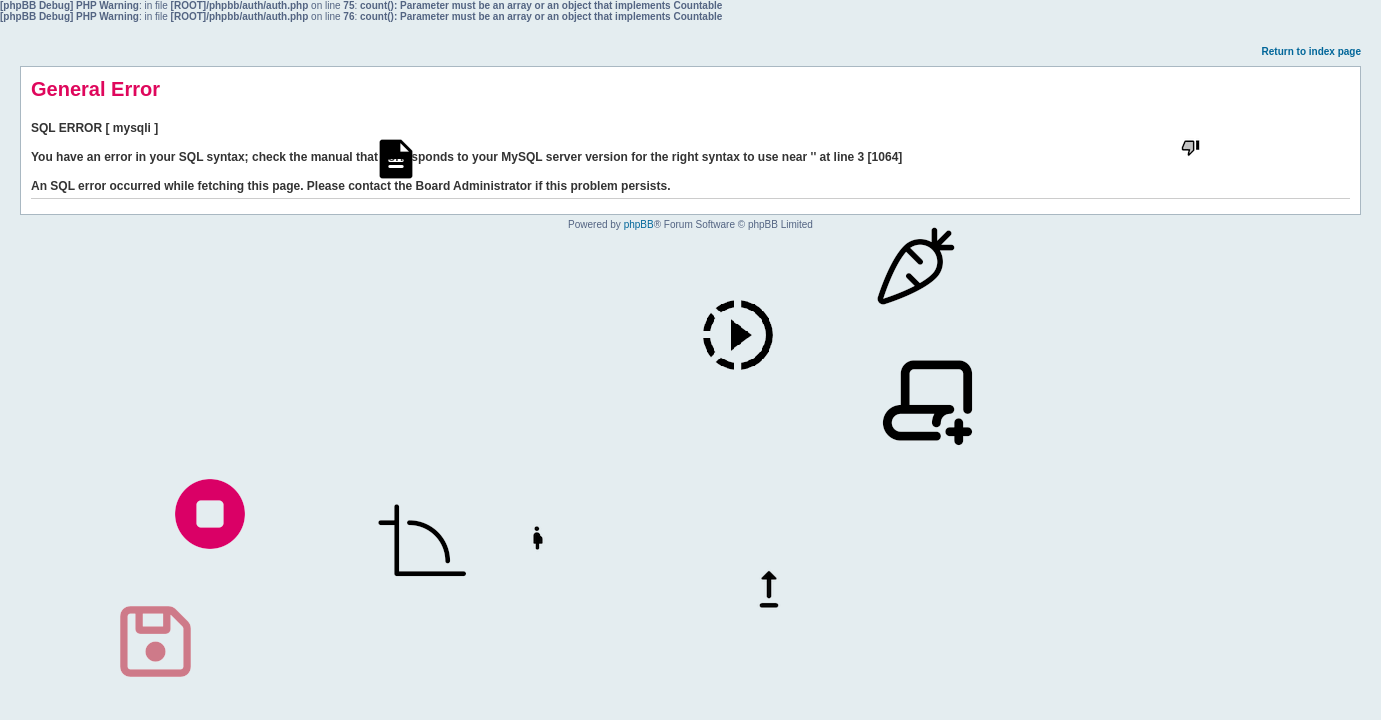 This screenshot has width=1381, height=720. I want to click on stop media playback, so click(210, 514).